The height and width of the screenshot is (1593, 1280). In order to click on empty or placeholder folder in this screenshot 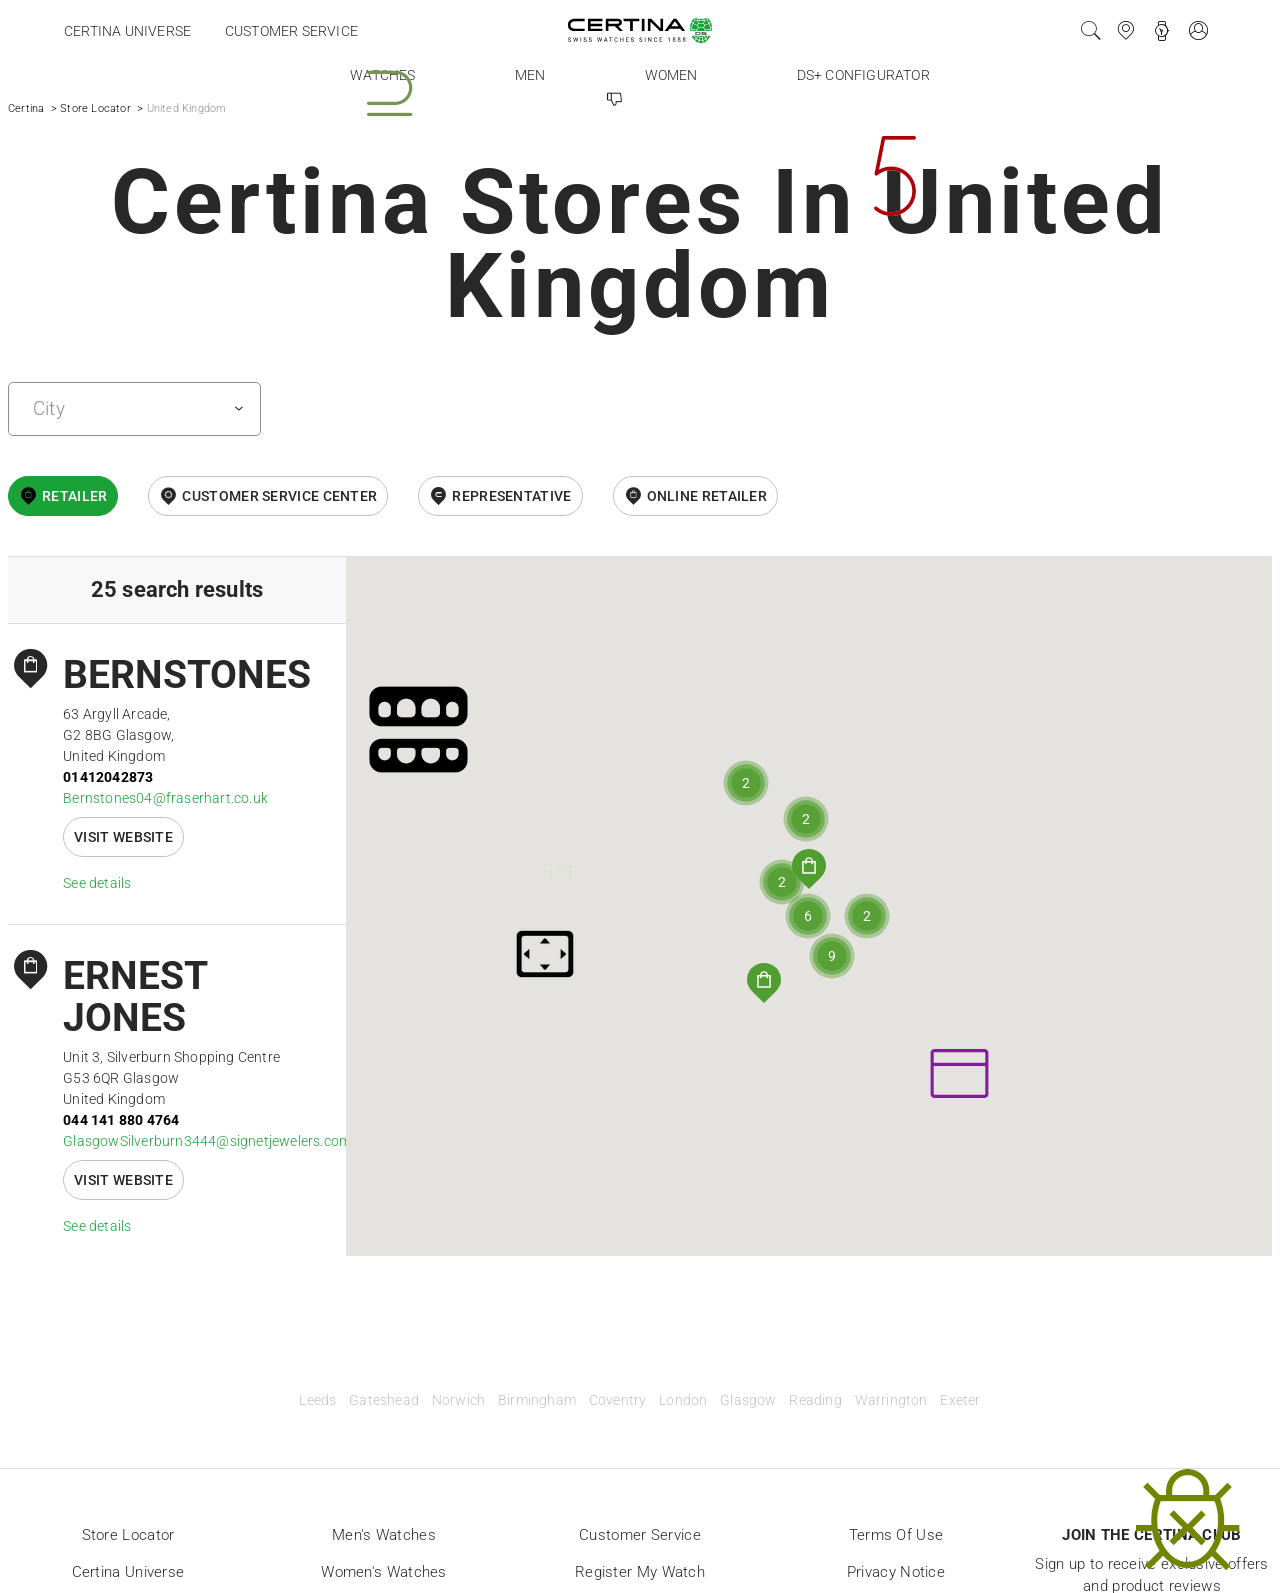, I will do `click(560, 871)`.